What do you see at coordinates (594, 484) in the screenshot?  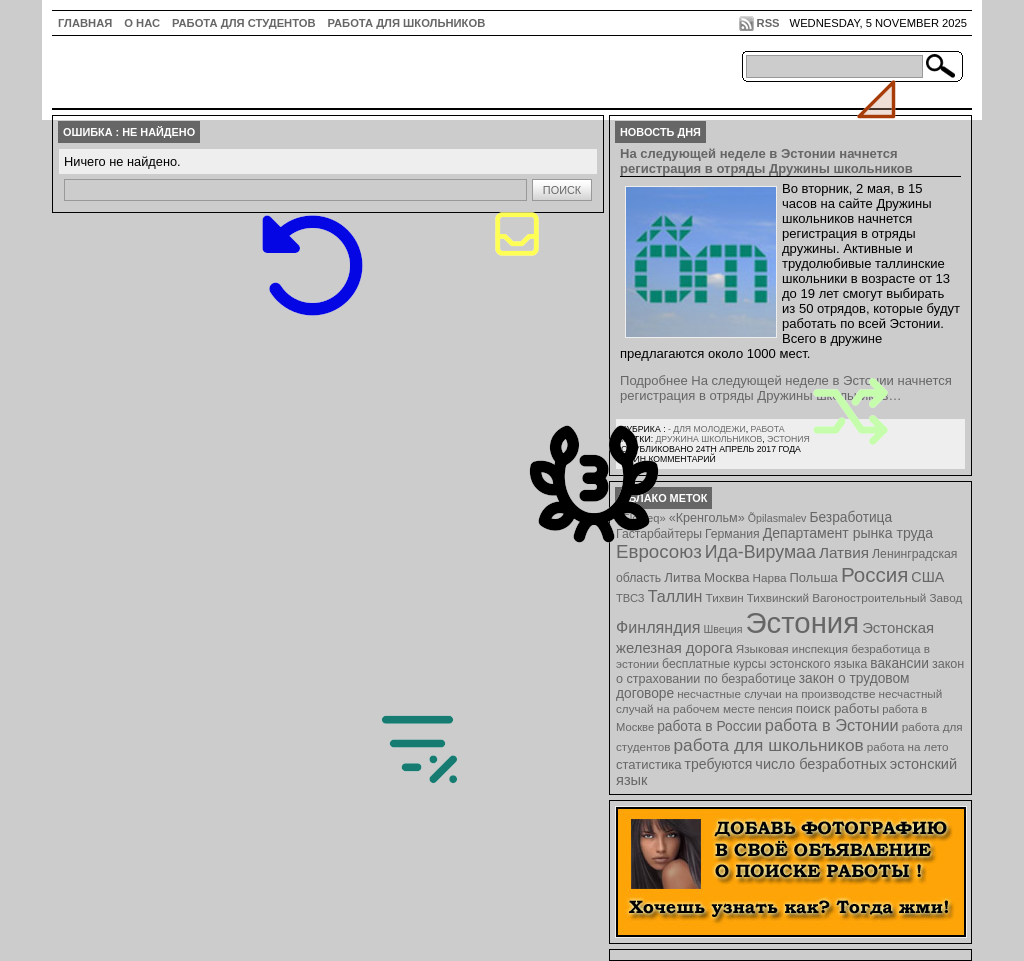 I see `third place ranking or award` at bounding box center [594, 484].